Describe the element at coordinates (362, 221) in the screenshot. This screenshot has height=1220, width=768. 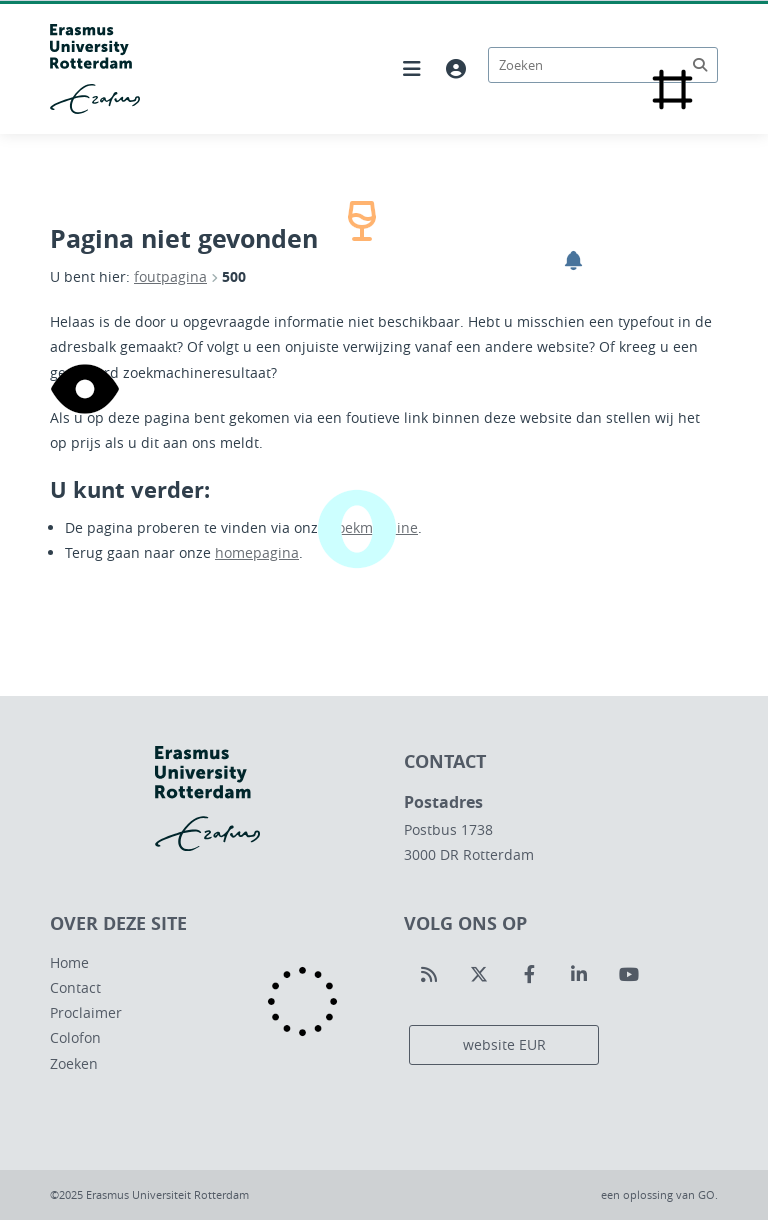
I see `indicates drink or beverage option` at that location.